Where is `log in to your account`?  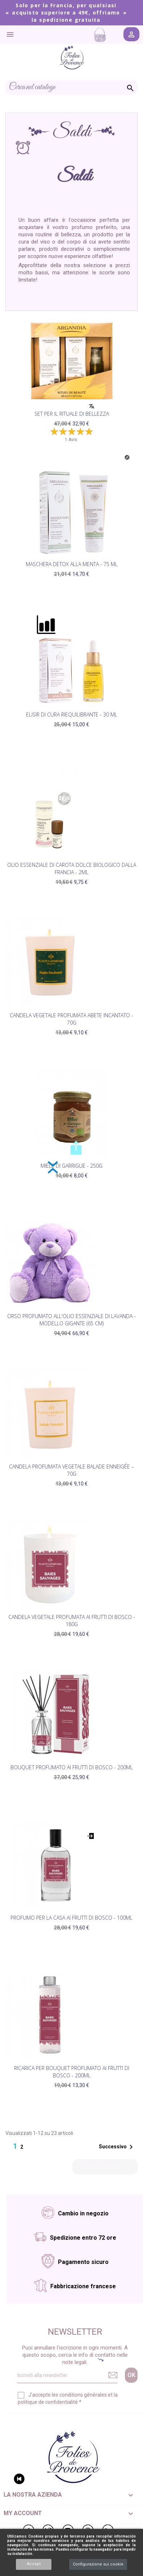 log in to your account is located at coordinates (91, 1836).